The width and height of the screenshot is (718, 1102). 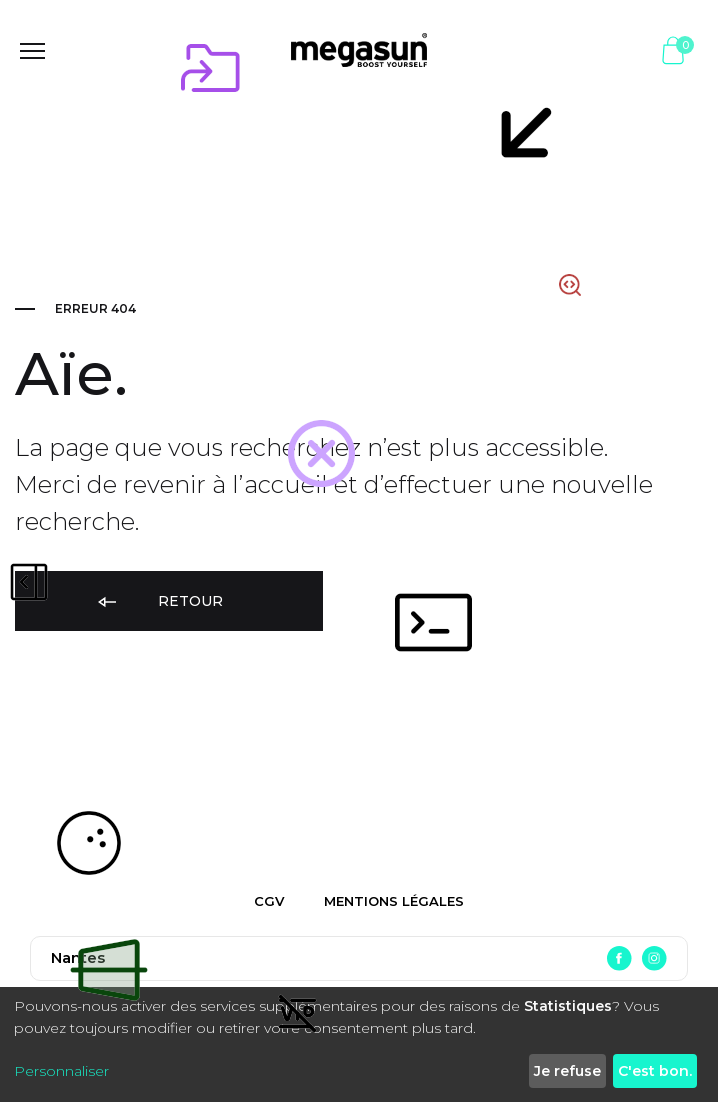 What do you see at coordinates (526, 132) in the screenshot?
I see `navigate to previous or lower-left content` at bounding box center [526, 132].